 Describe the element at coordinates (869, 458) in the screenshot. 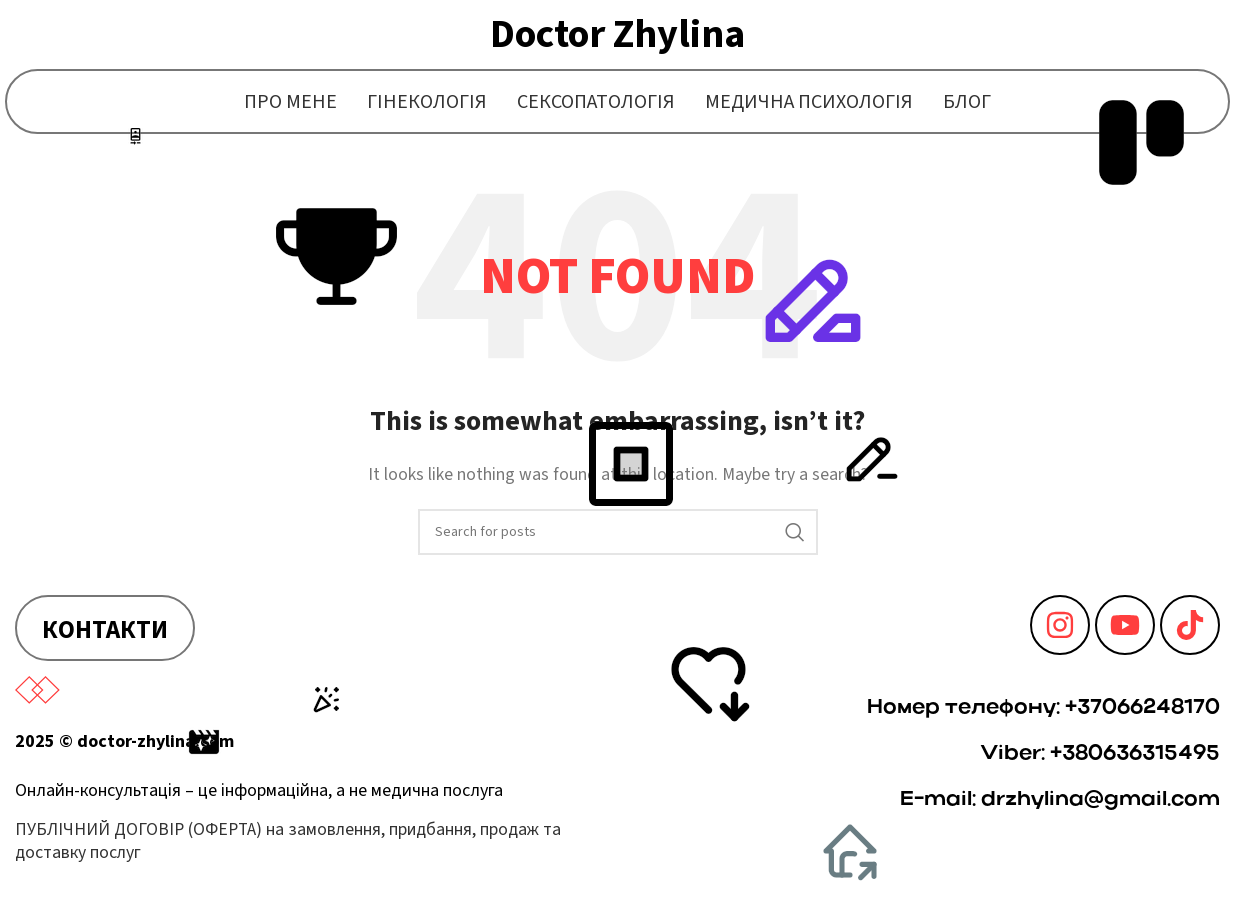

I see `remove editing capabilities` at that location.